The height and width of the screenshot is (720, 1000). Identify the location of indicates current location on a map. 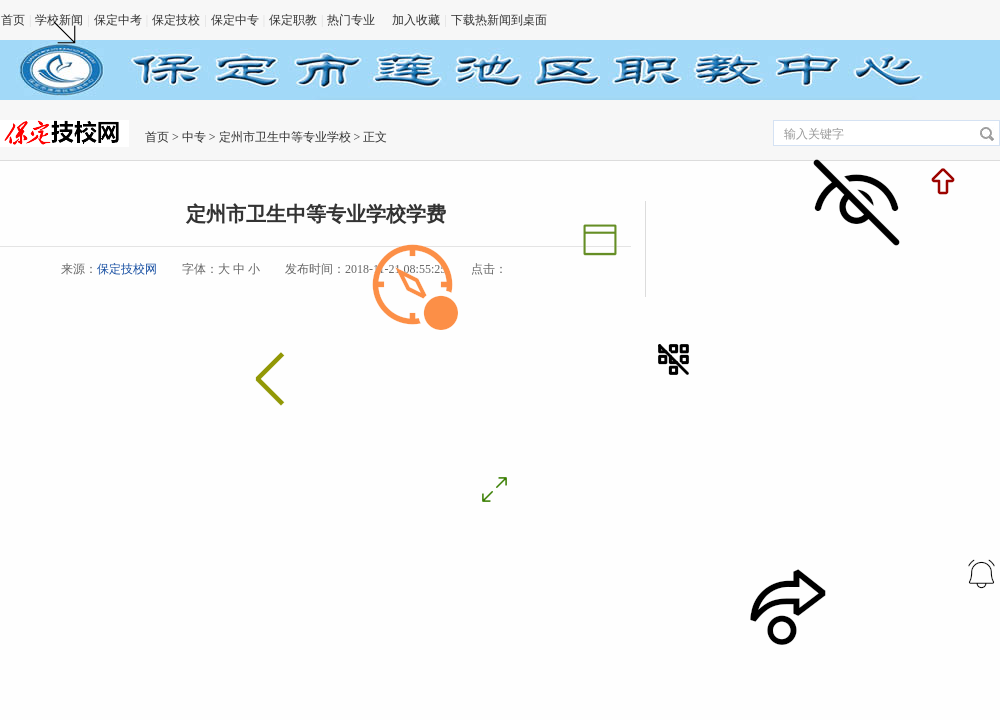
(412, 284).